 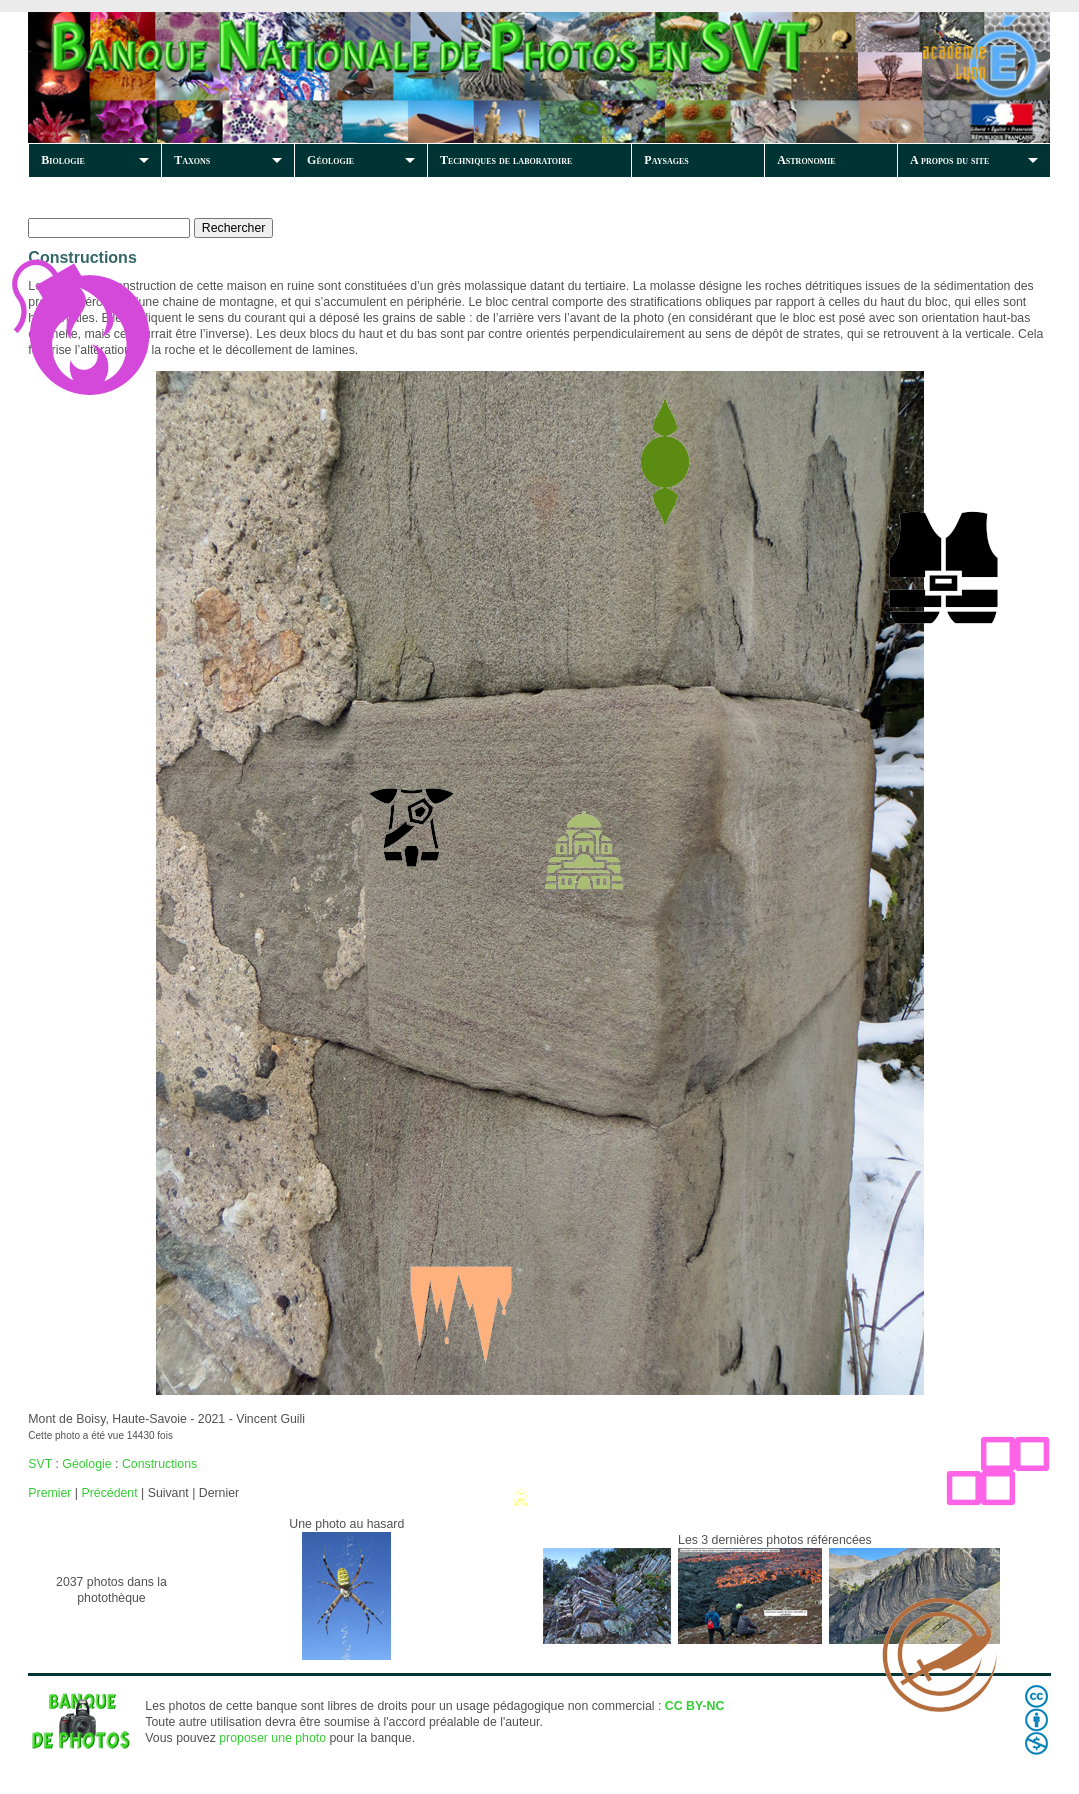 What do you see at coordinates (943, 567) in the screenshot?
I see `access safety equipment or gear settings` at bounding box center [943, 567].